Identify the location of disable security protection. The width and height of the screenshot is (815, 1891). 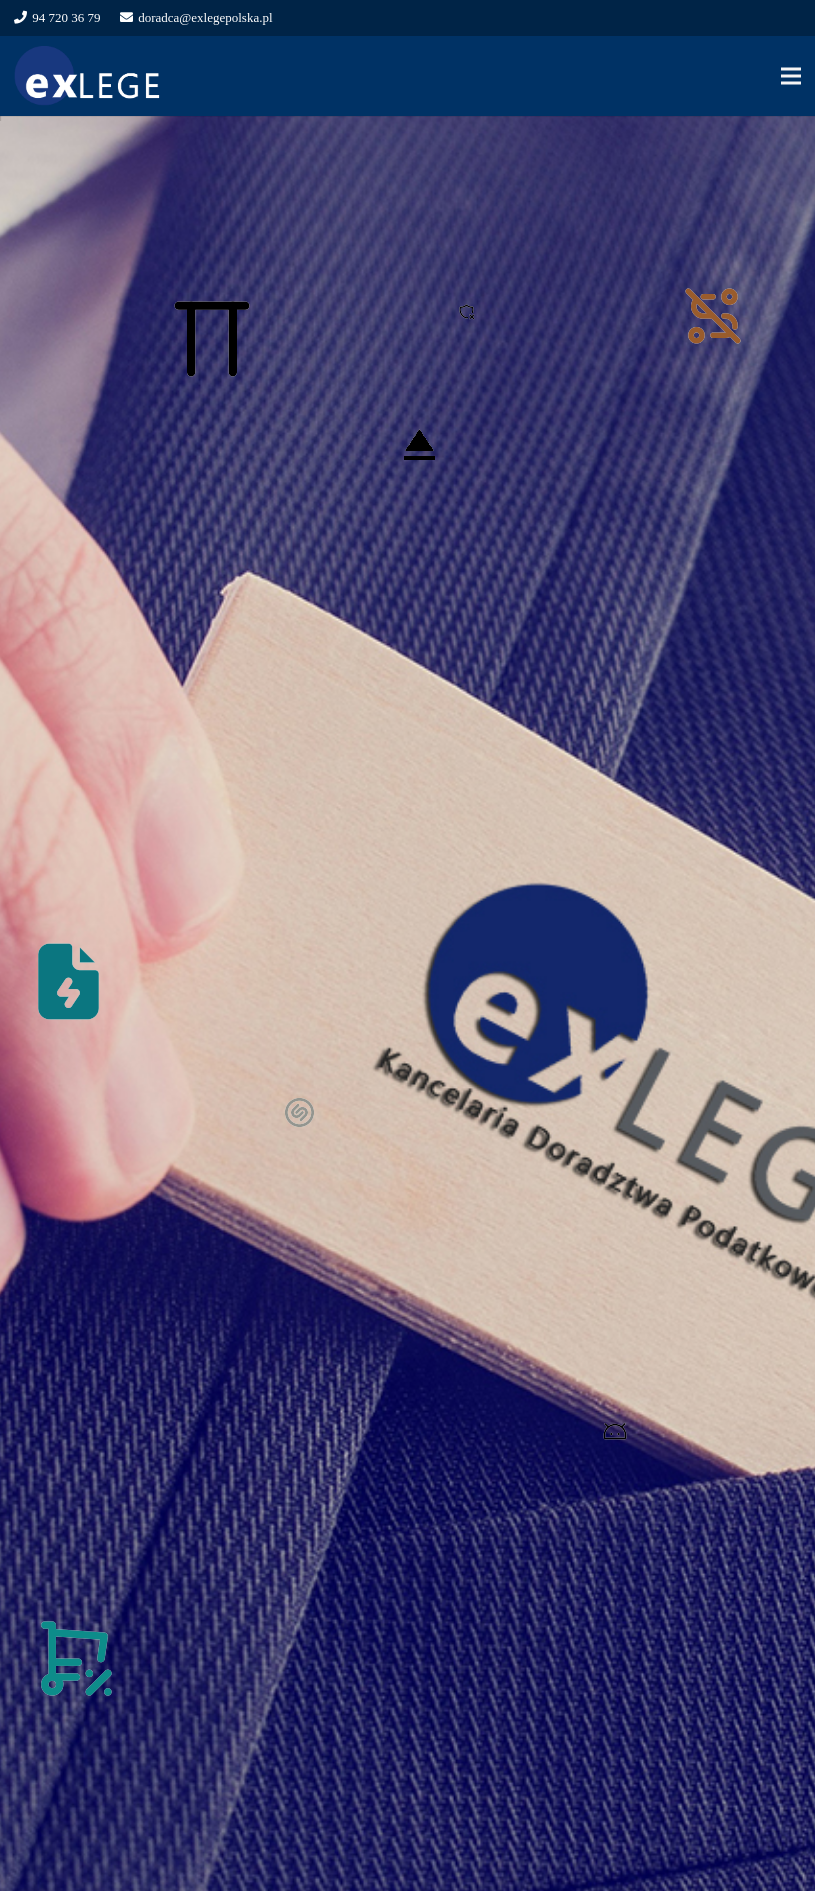
(466, 311).